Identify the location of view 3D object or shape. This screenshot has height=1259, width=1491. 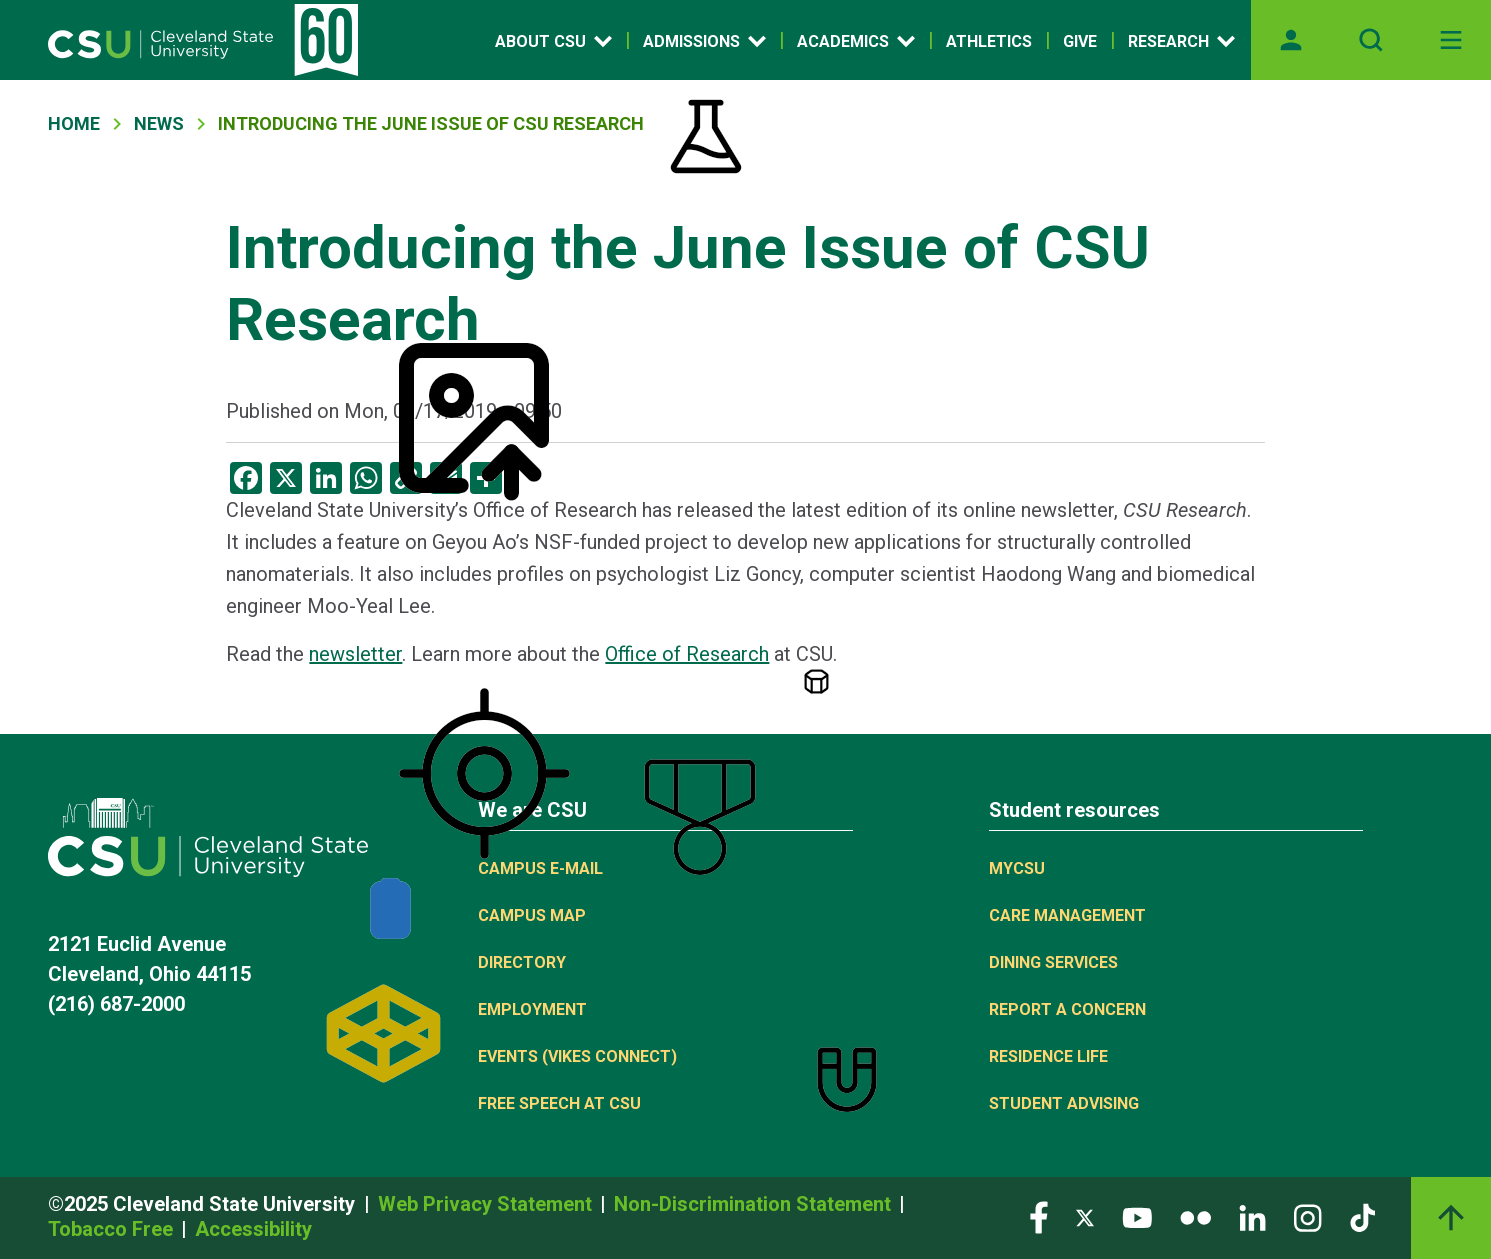
(816, 681).